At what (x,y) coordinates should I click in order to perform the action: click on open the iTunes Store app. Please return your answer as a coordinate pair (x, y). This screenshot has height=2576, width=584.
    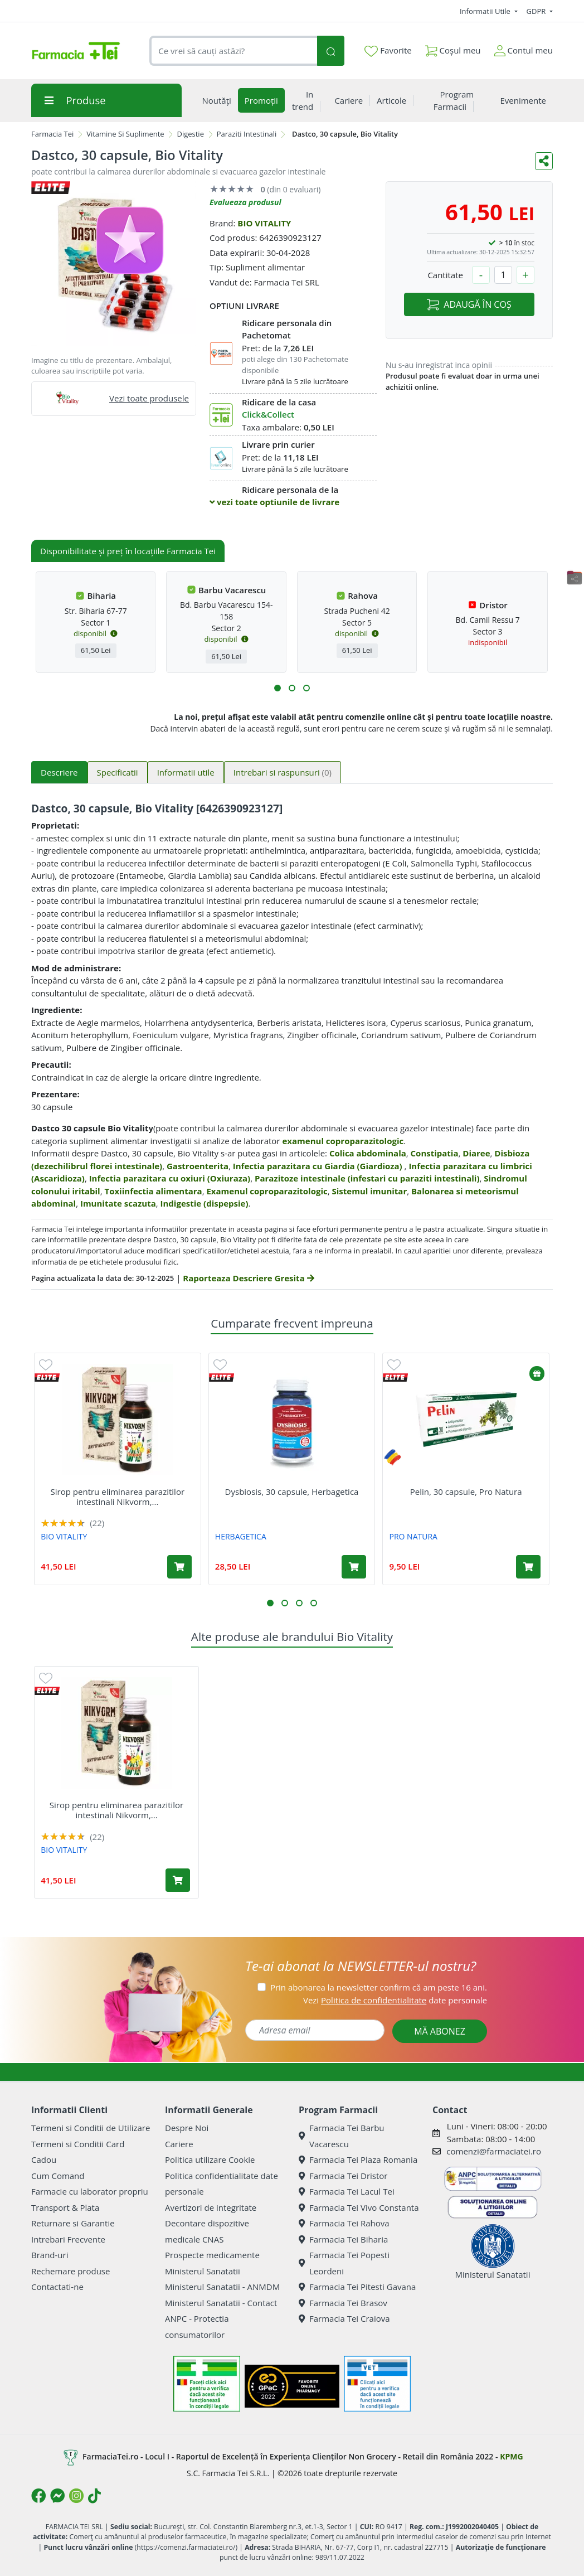
    Looking at the image, I should click on (130, 240).